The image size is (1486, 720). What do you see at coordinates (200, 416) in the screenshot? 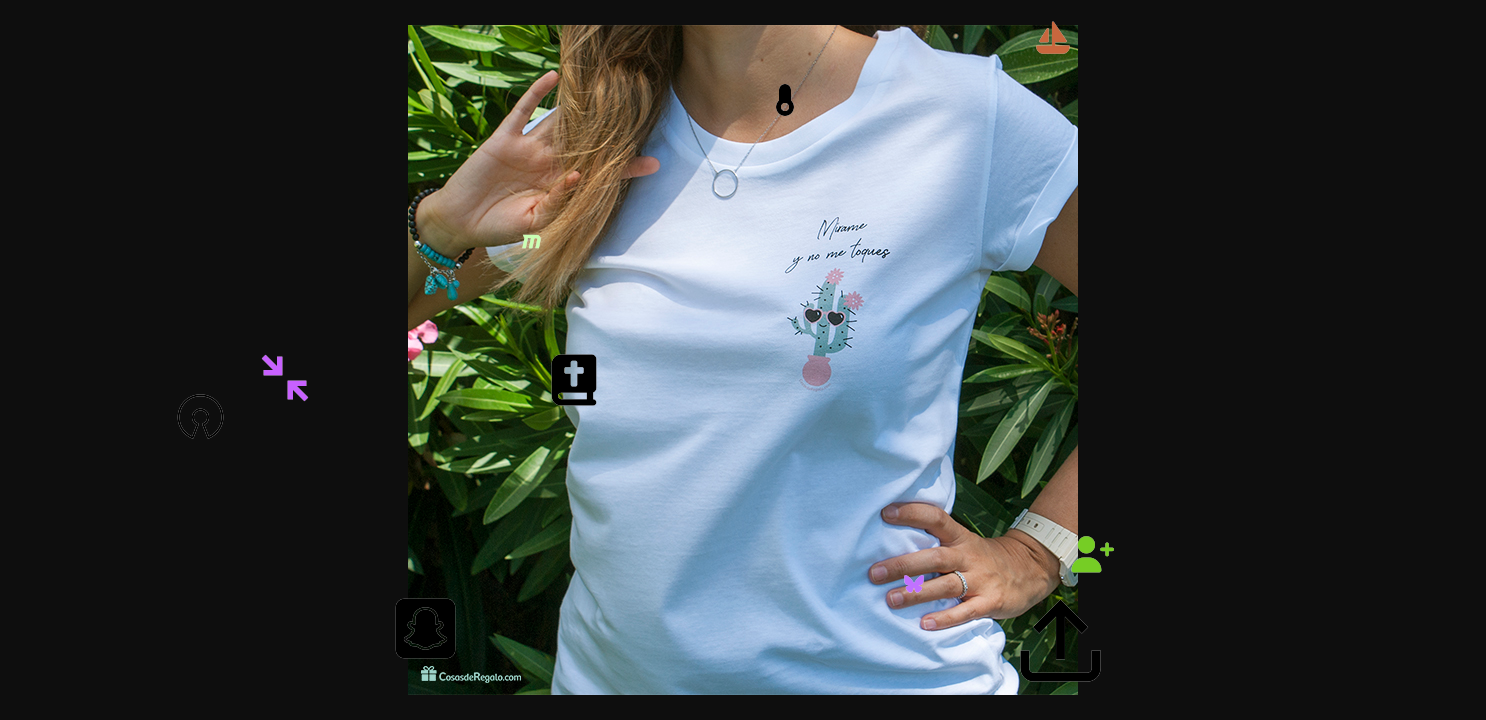
I see `open source initiative logo` at bounding box center [200, 416].